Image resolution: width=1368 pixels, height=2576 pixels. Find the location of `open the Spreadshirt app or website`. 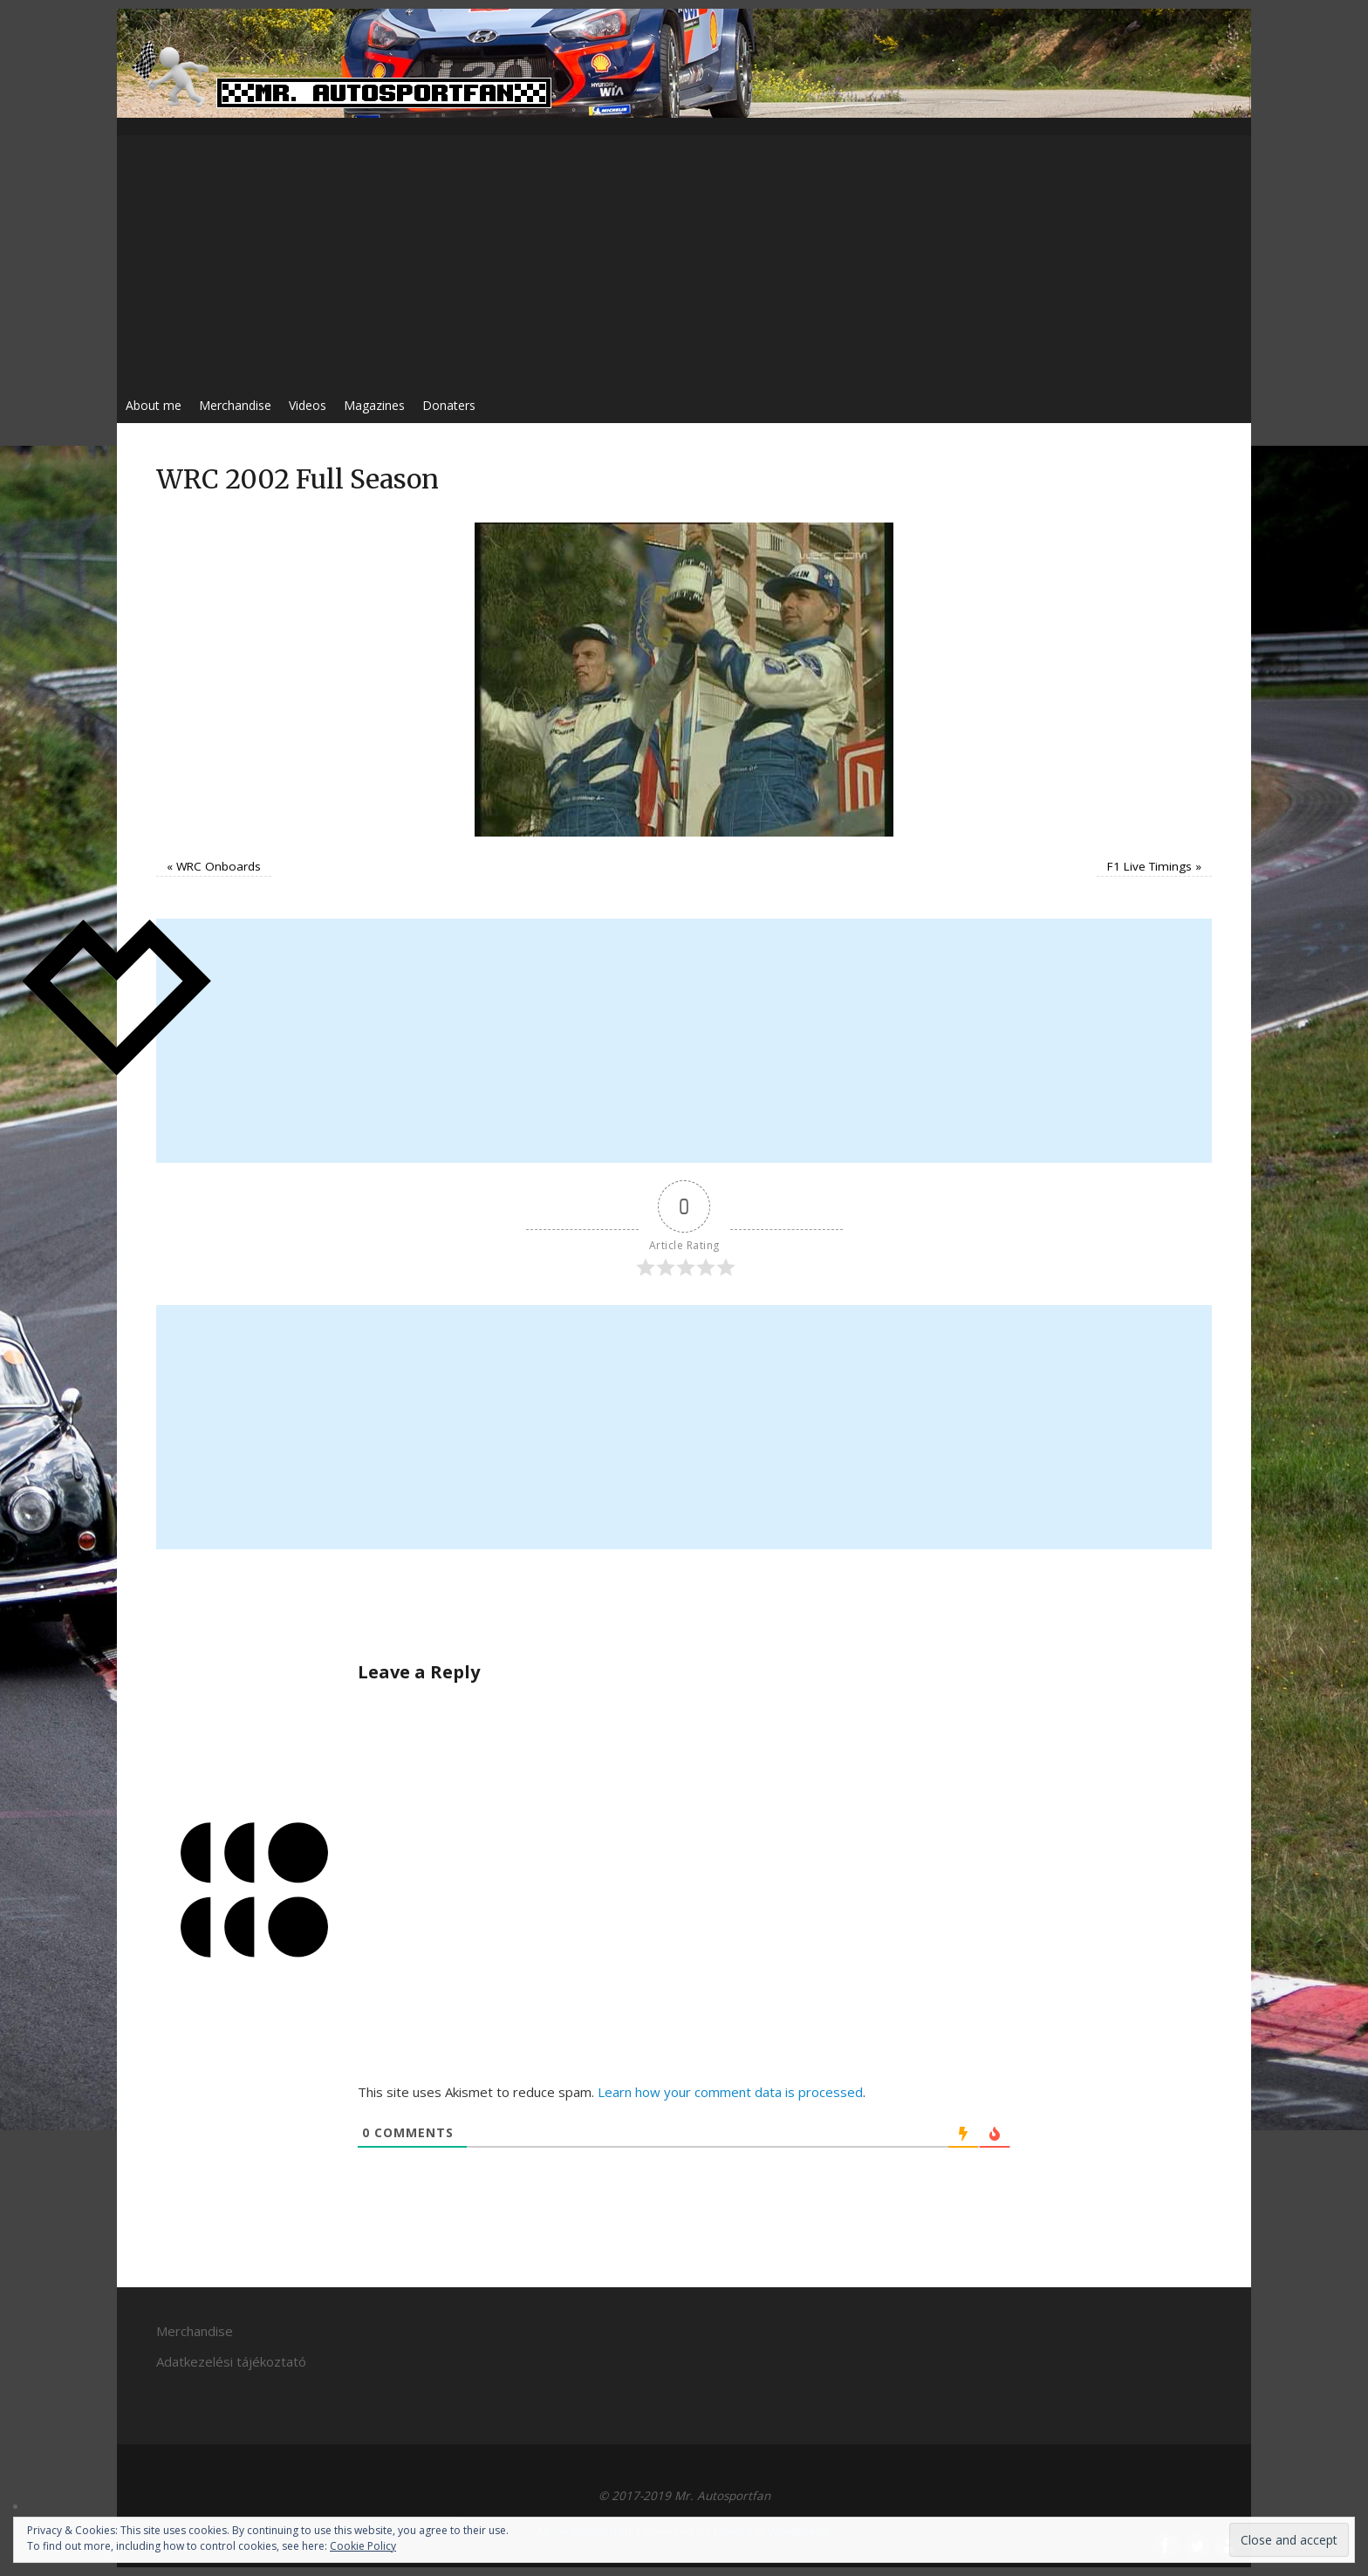

open the Spreadshirt app or website is located at coordinates (116, 997).